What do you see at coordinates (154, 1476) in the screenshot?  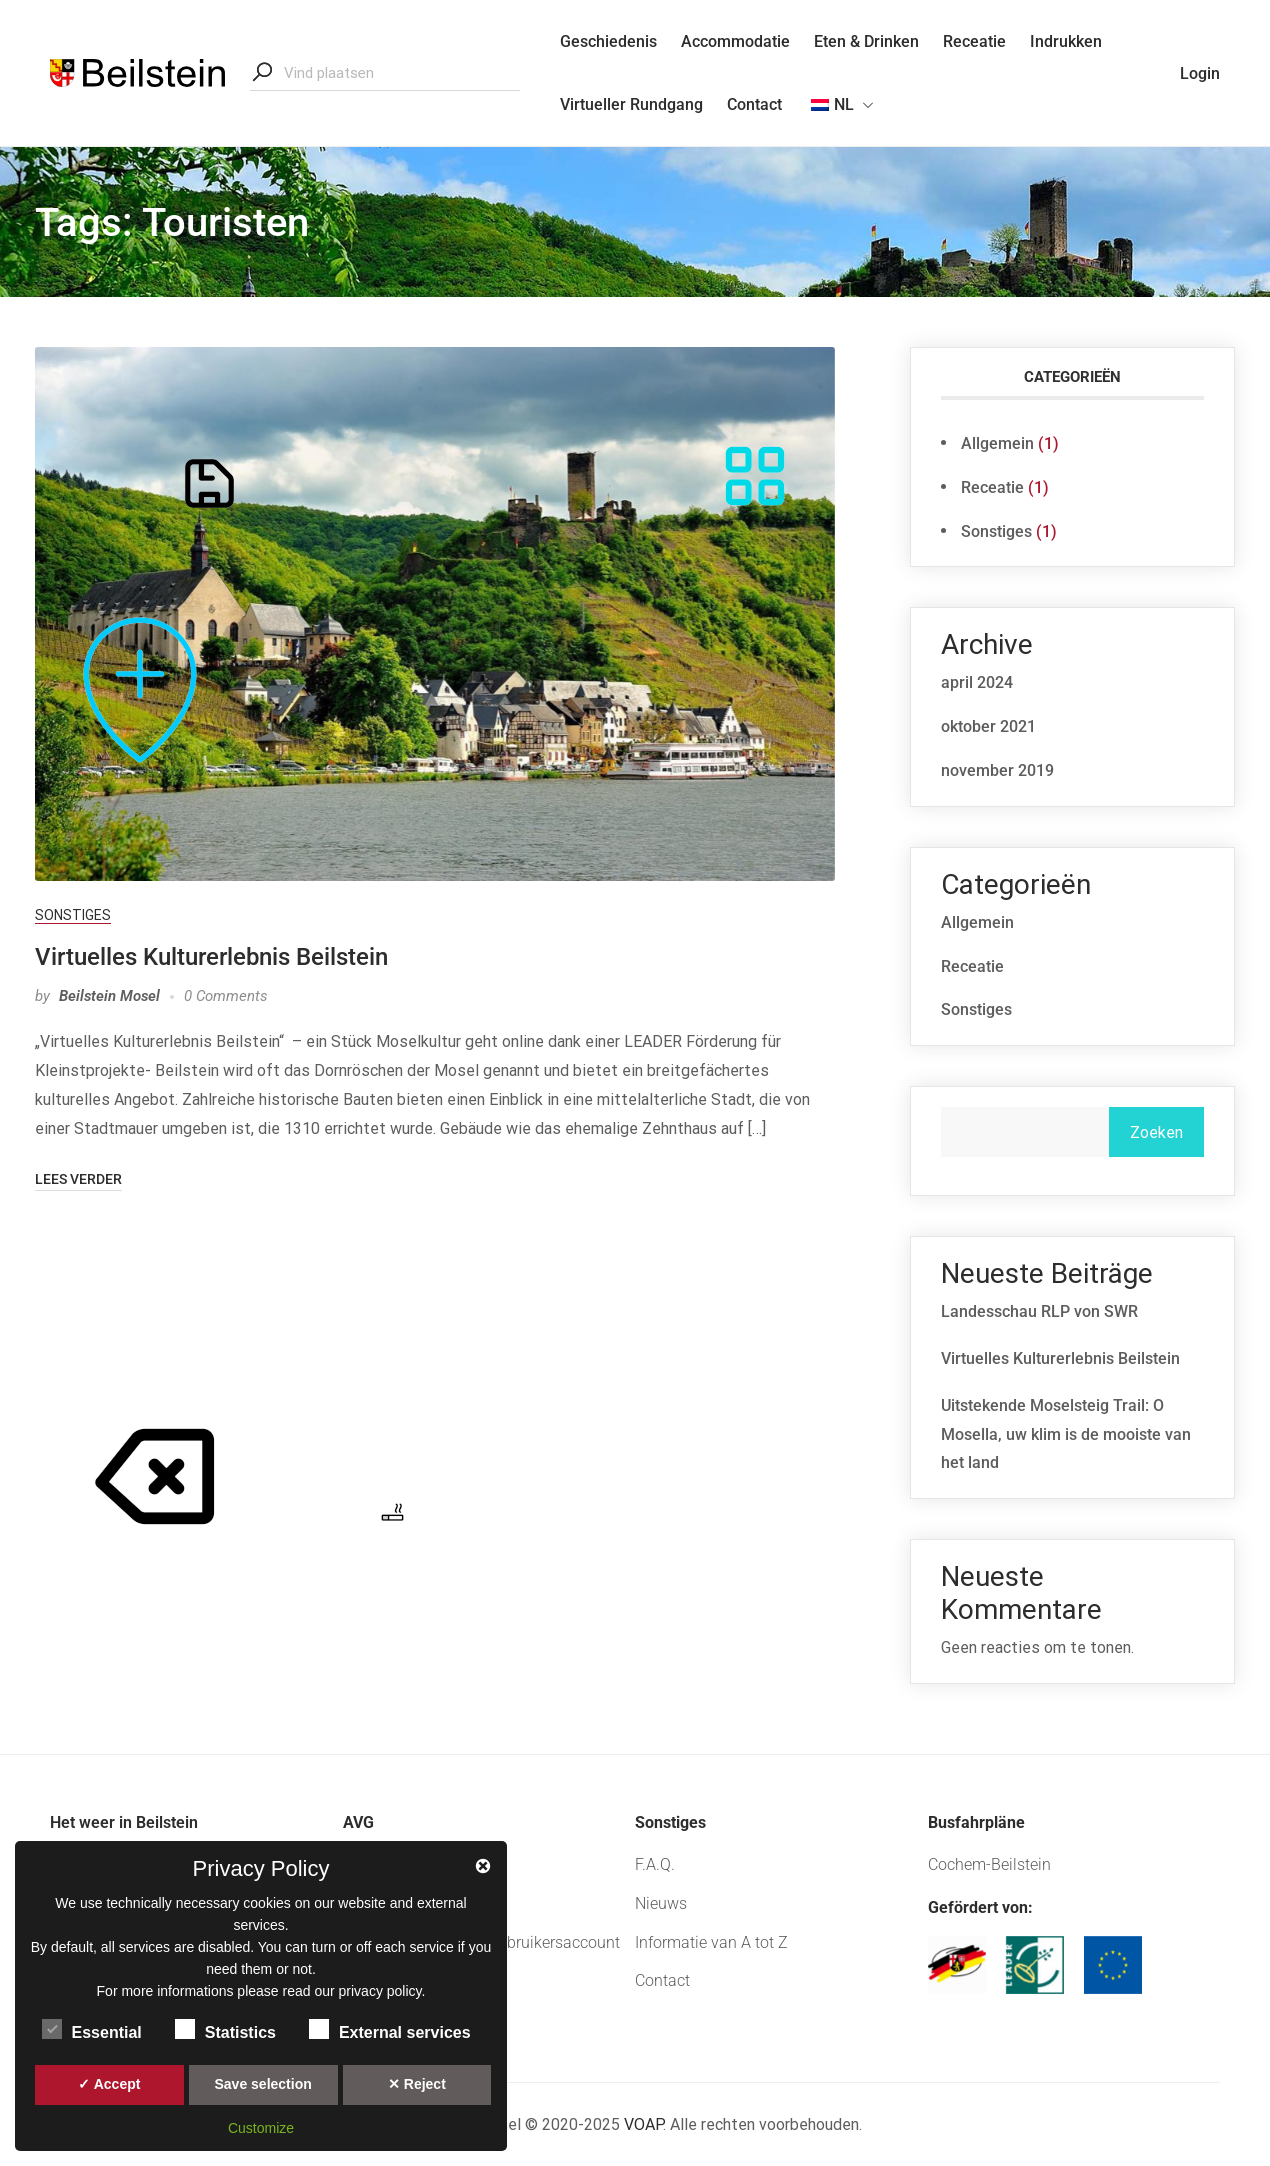 I see `delete the previous character` at bounding box center [154, 1476].